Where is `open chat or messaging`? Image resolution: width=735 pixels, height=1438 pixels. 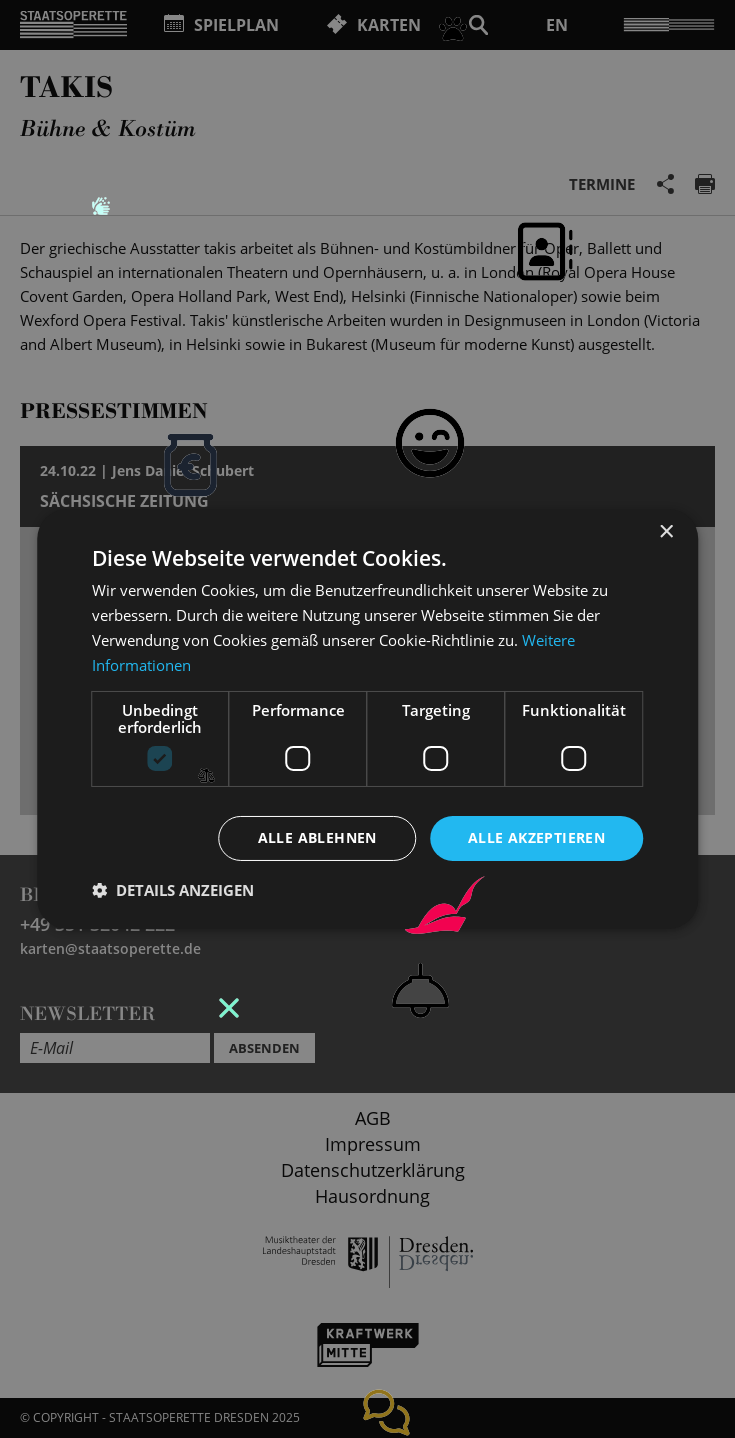 open chat or messaging is located at coordinates (386, 1412).